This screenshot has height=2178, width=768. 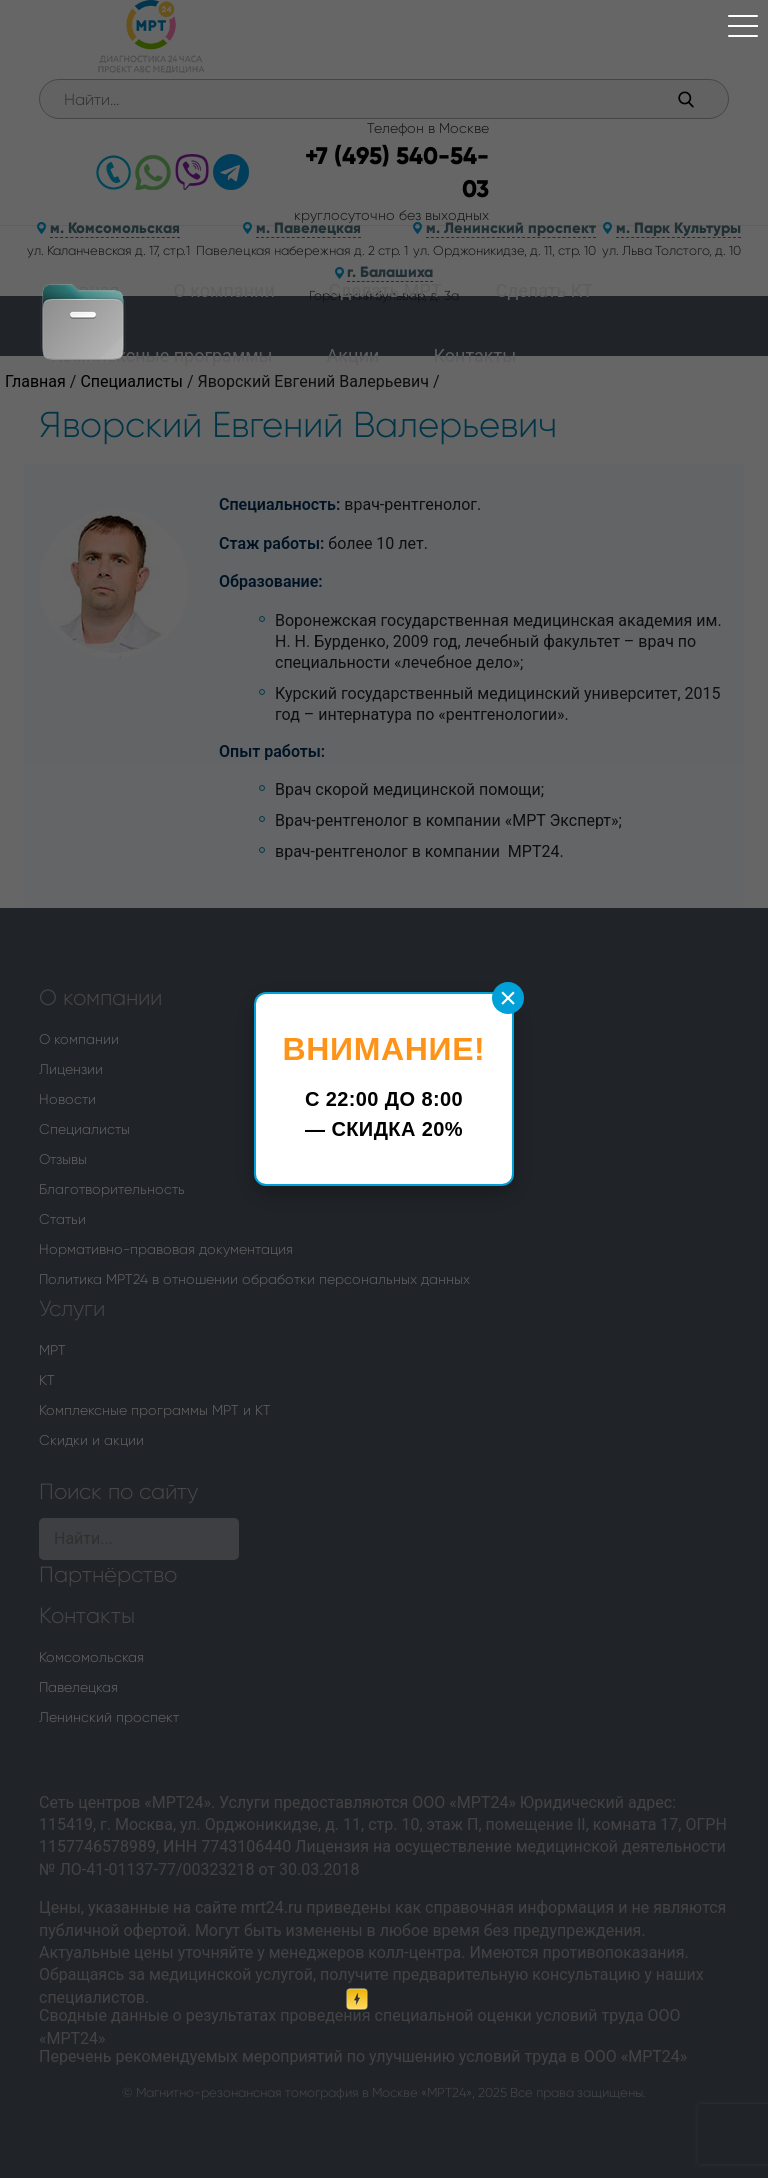 What do you see at coordinates (357, 1999) in the screenshot?
I see `access power and battery settings` at bounding box center [357, 1999].